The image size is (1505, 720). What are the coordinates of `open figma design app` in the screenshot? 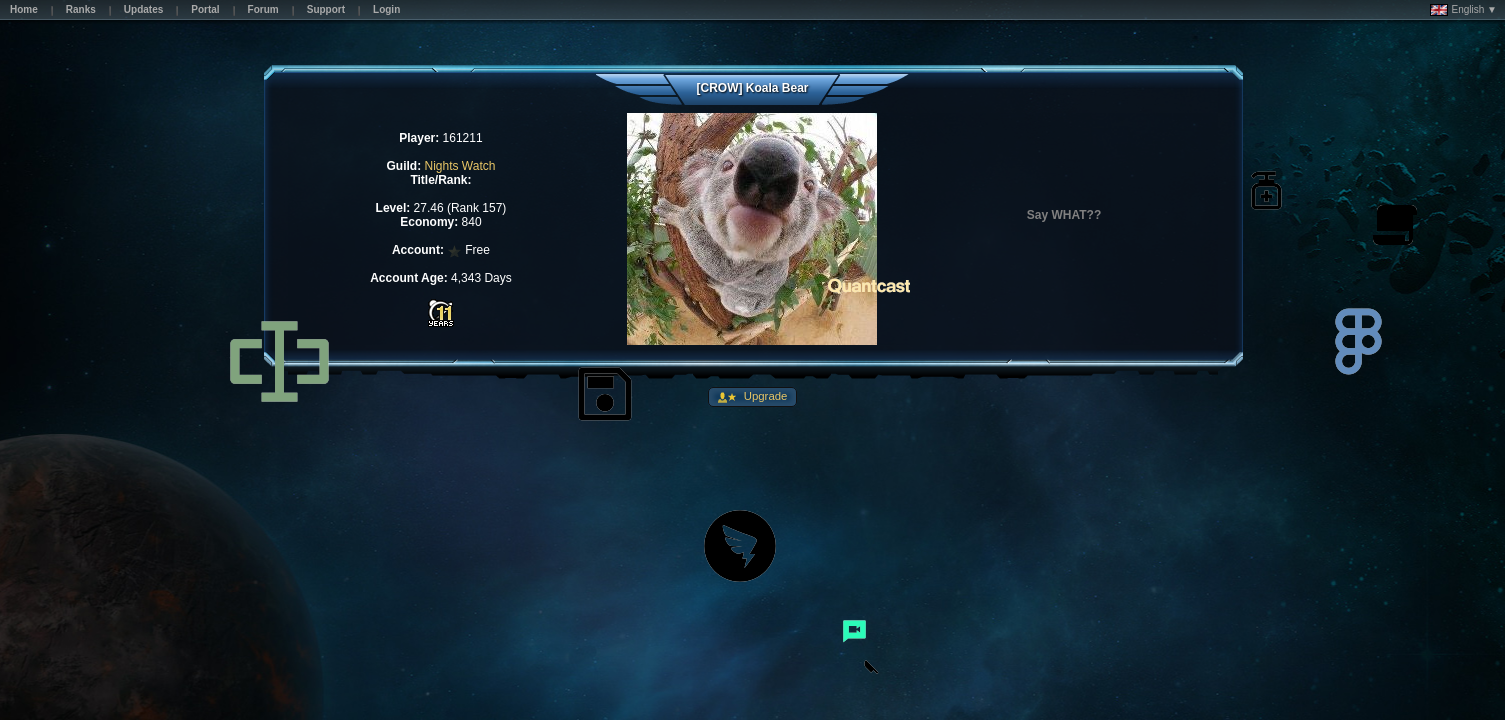 It's located at (1358, 341).